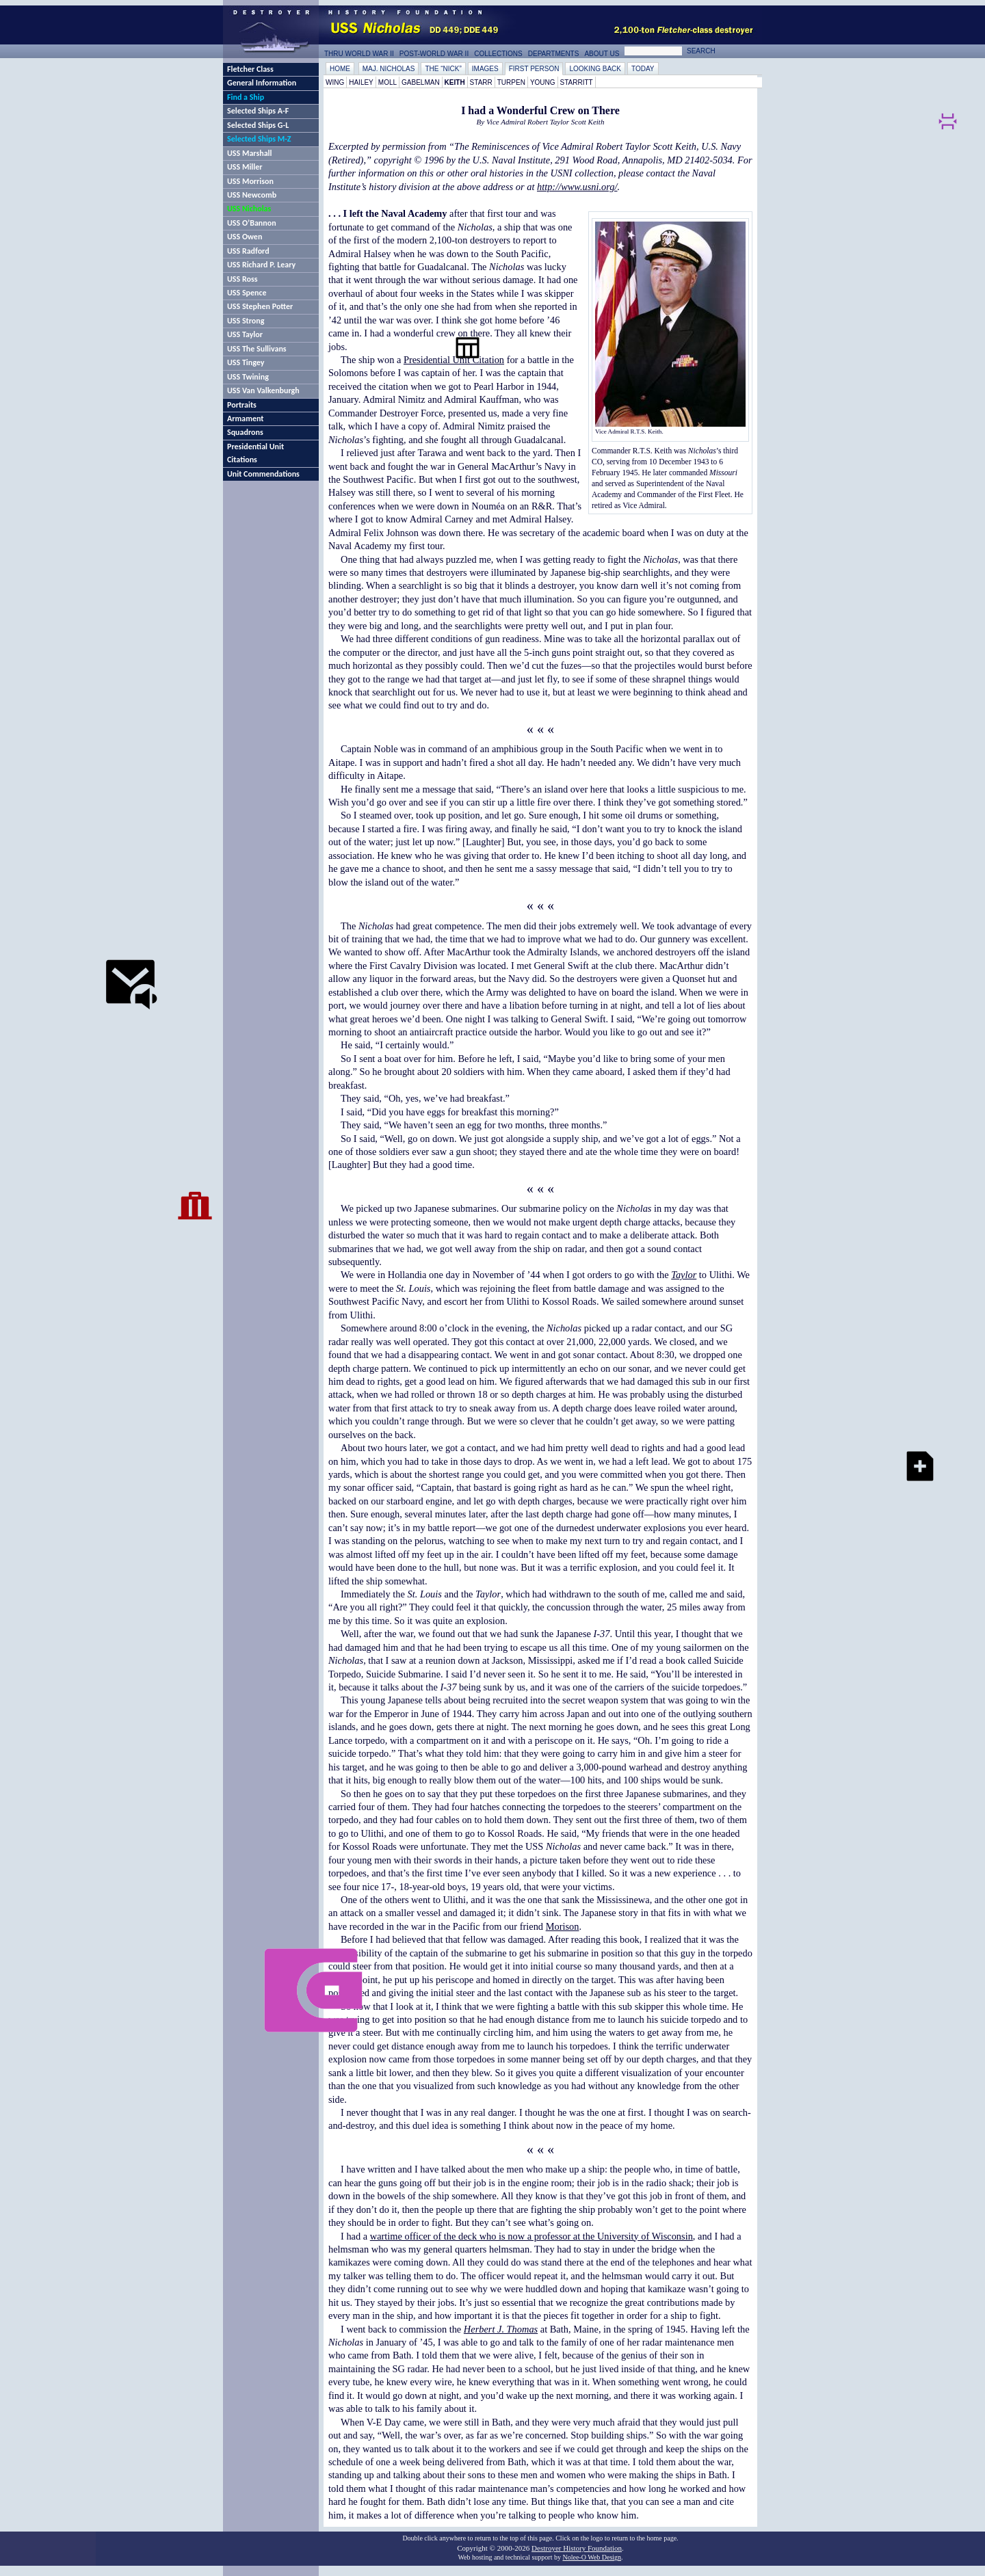 This screenshot has width=985, height=2576. What do you see at coordinates (467, 347) in the screenshot?
I see `insert a table into a document` at bounding box center [467, 347].